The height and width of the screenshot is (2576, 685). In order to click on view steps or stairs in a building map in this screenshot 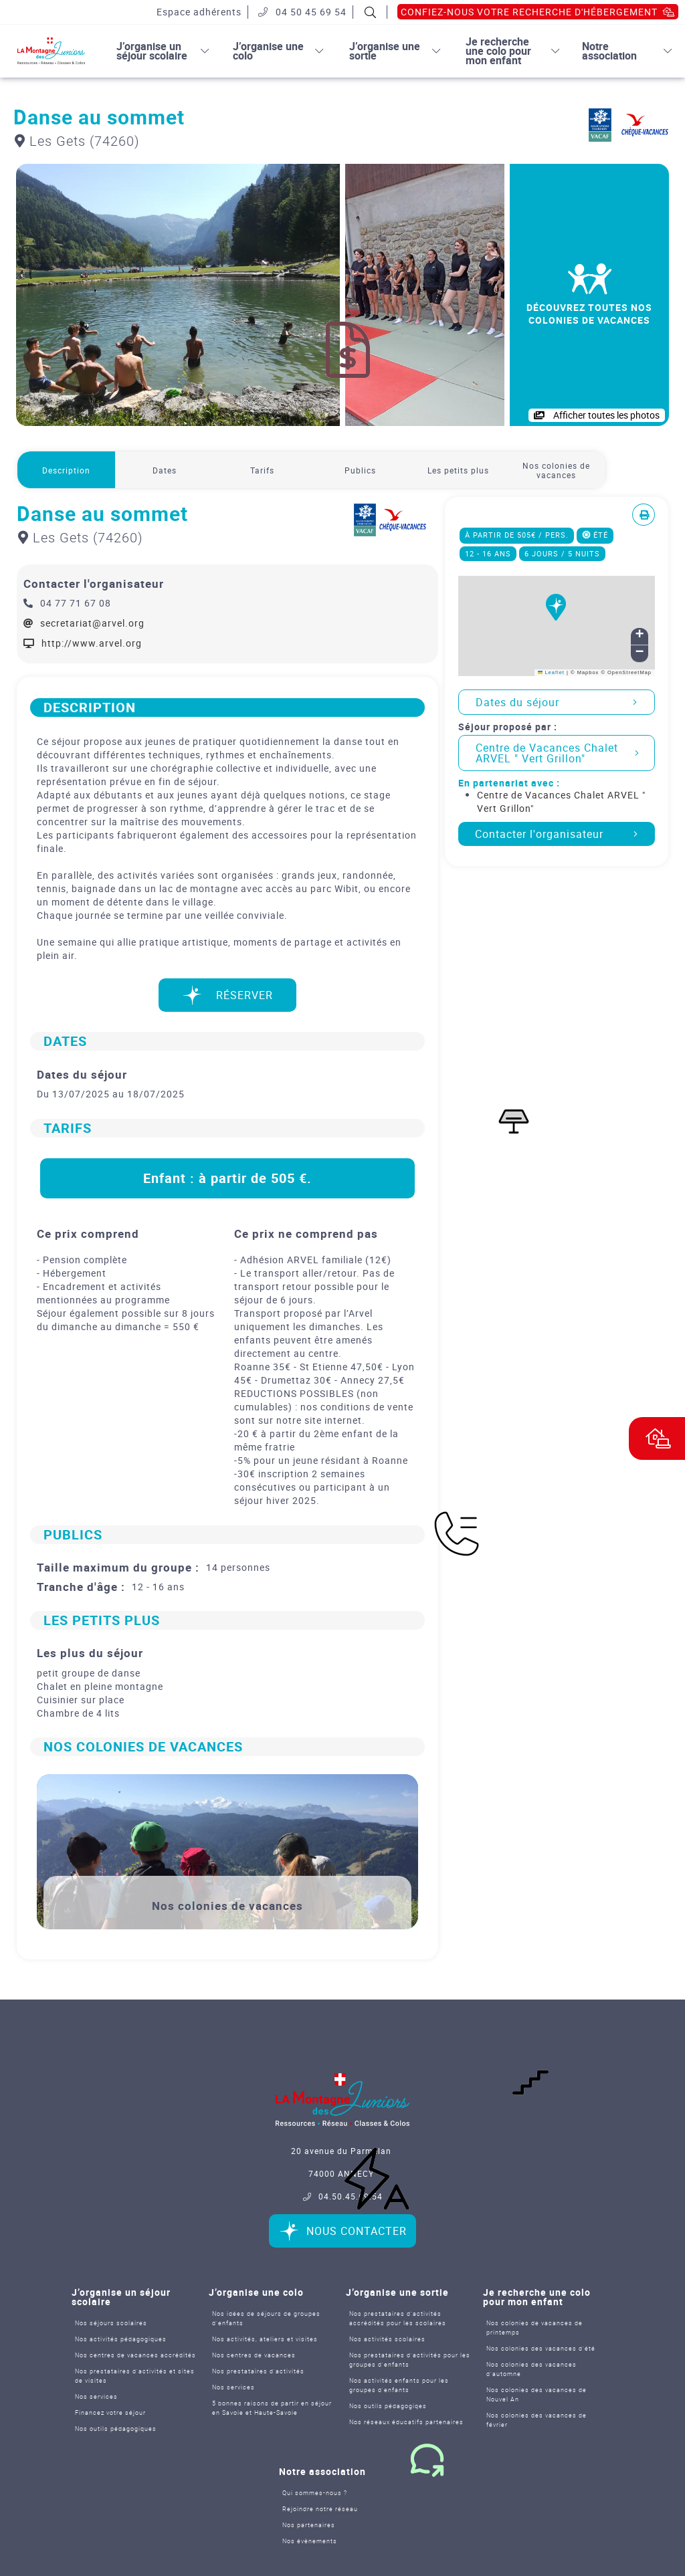, I will do `click(530, 2082)`.